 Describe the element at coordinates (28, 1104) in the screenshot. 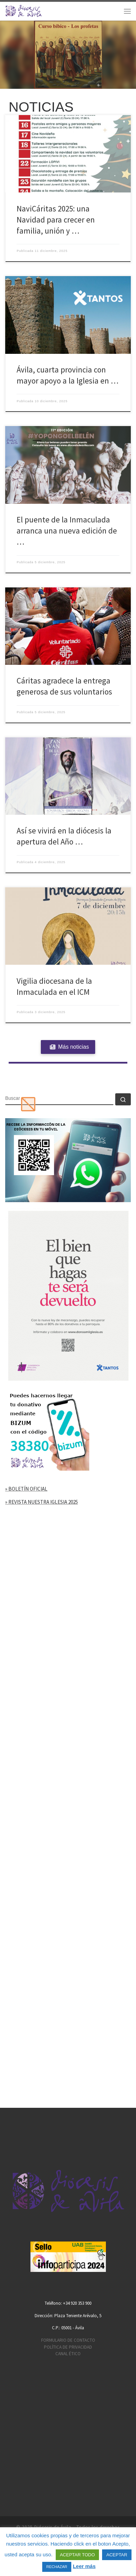

I see `indicates missing or unavailable image content` at that location.